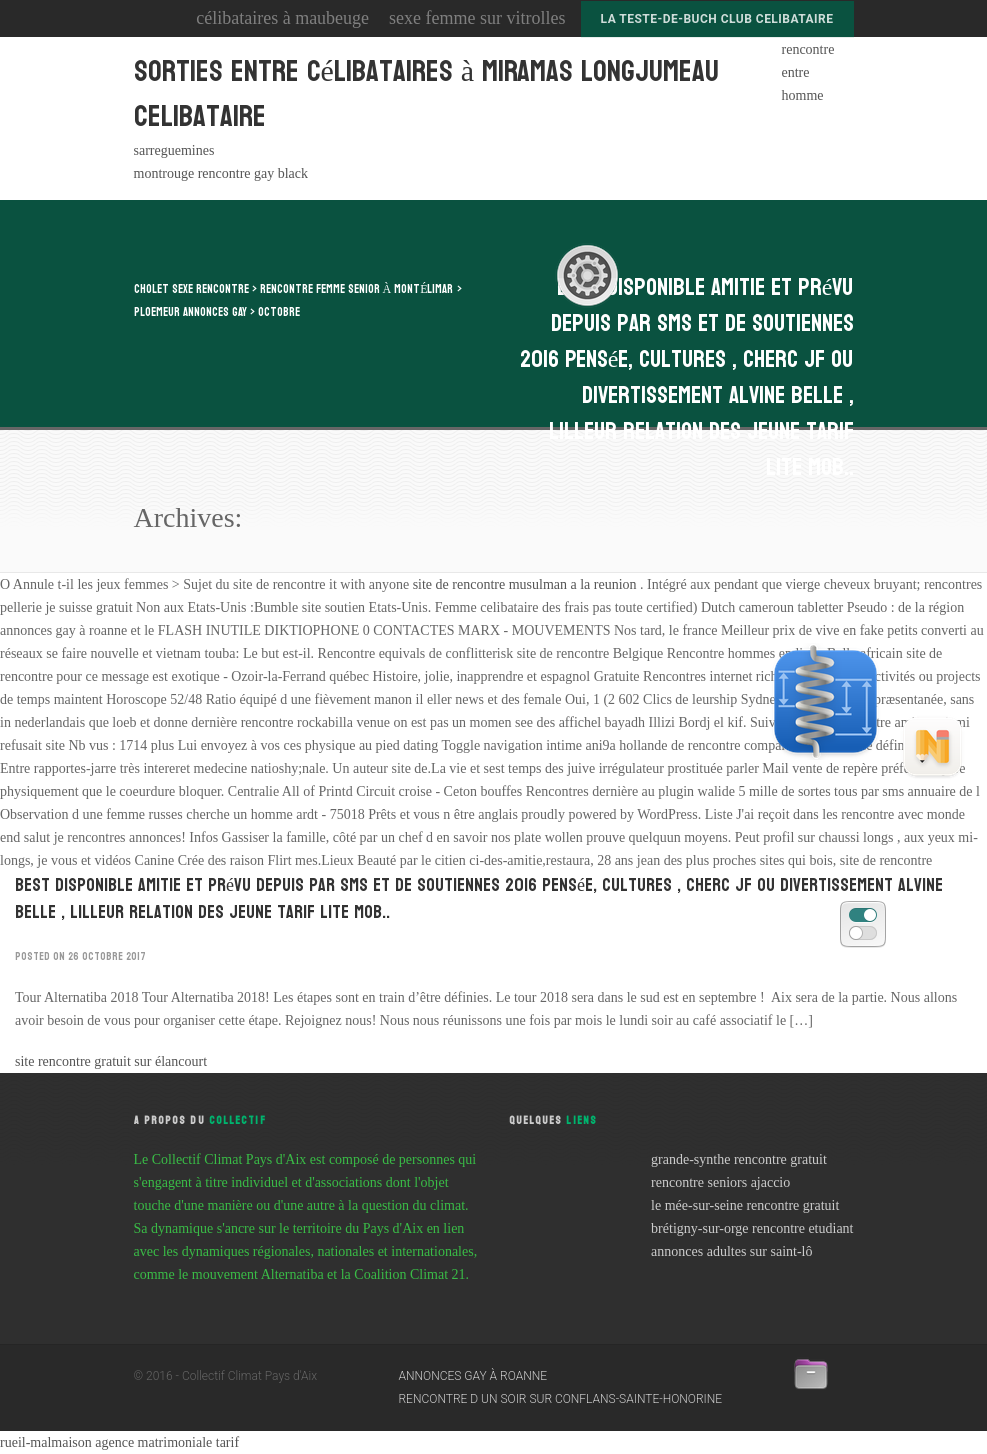 The width and height of the screenshot is (987, 1454). I want to click on open system settings, so click(587, 275).